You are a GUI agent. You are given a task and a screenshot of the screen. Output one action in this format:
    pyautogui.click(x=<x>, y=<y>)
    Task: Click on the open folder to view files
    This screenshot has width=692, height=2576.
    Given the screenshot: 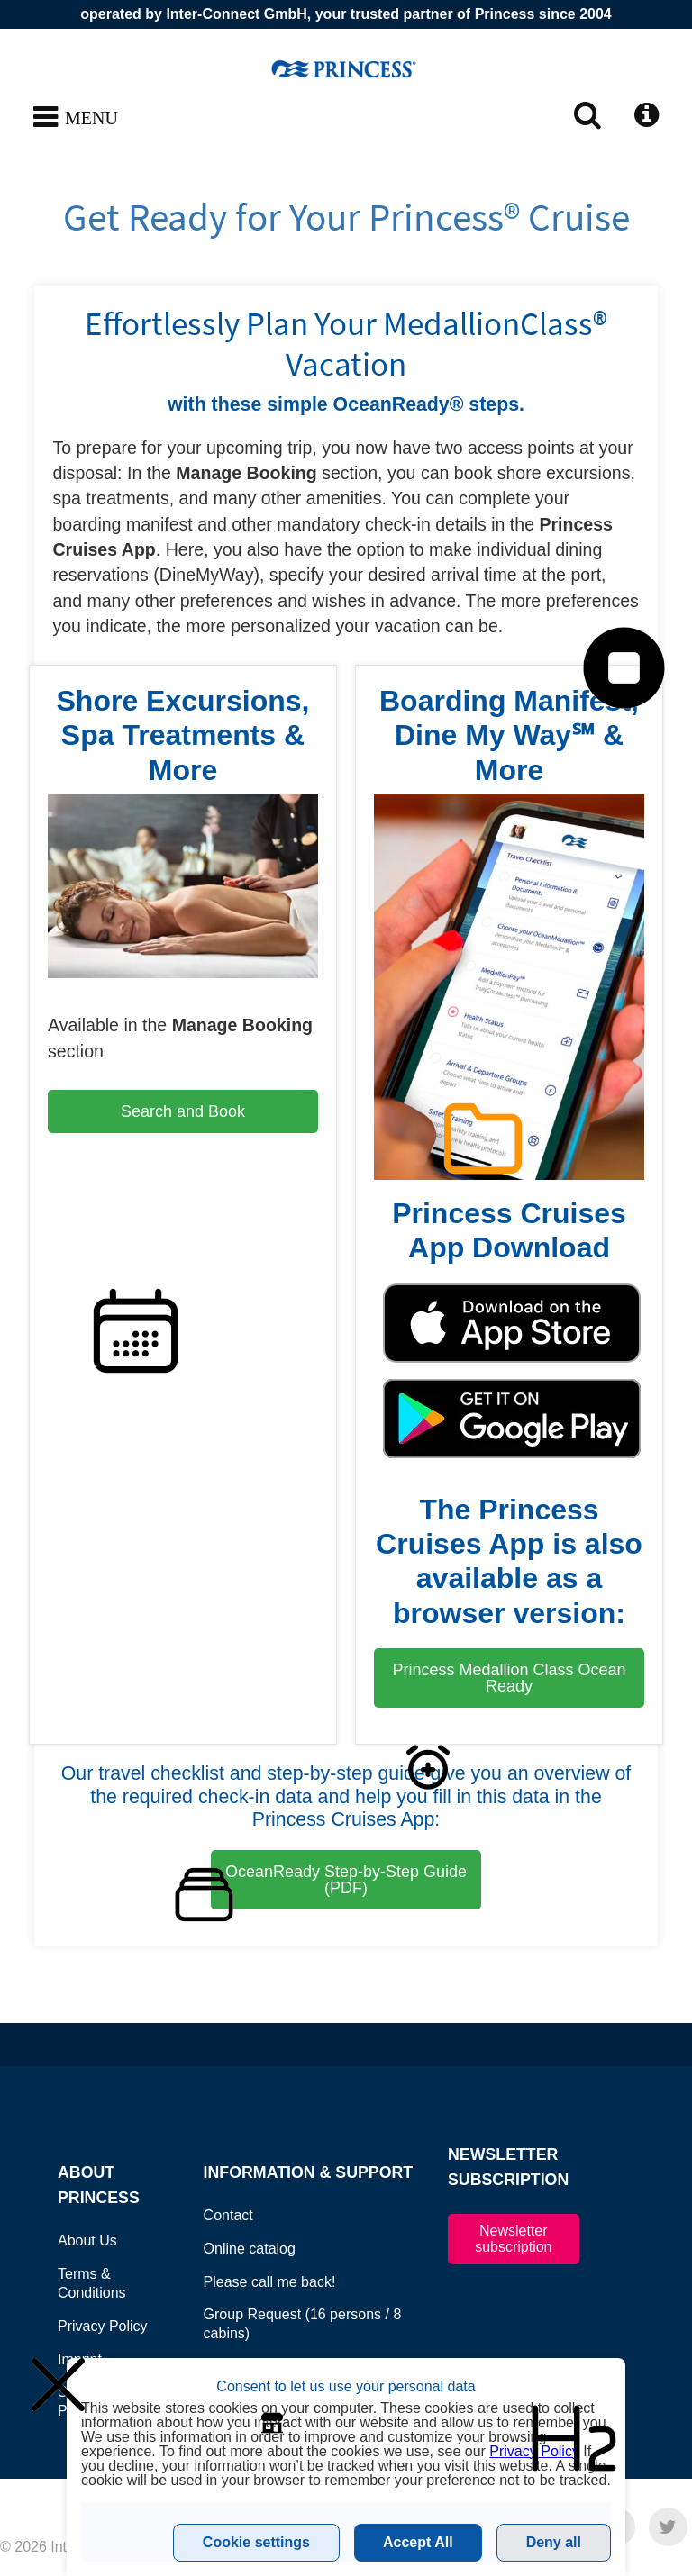 What is the action you would take?
    pyautogui.click(x=483, y=1138)
    